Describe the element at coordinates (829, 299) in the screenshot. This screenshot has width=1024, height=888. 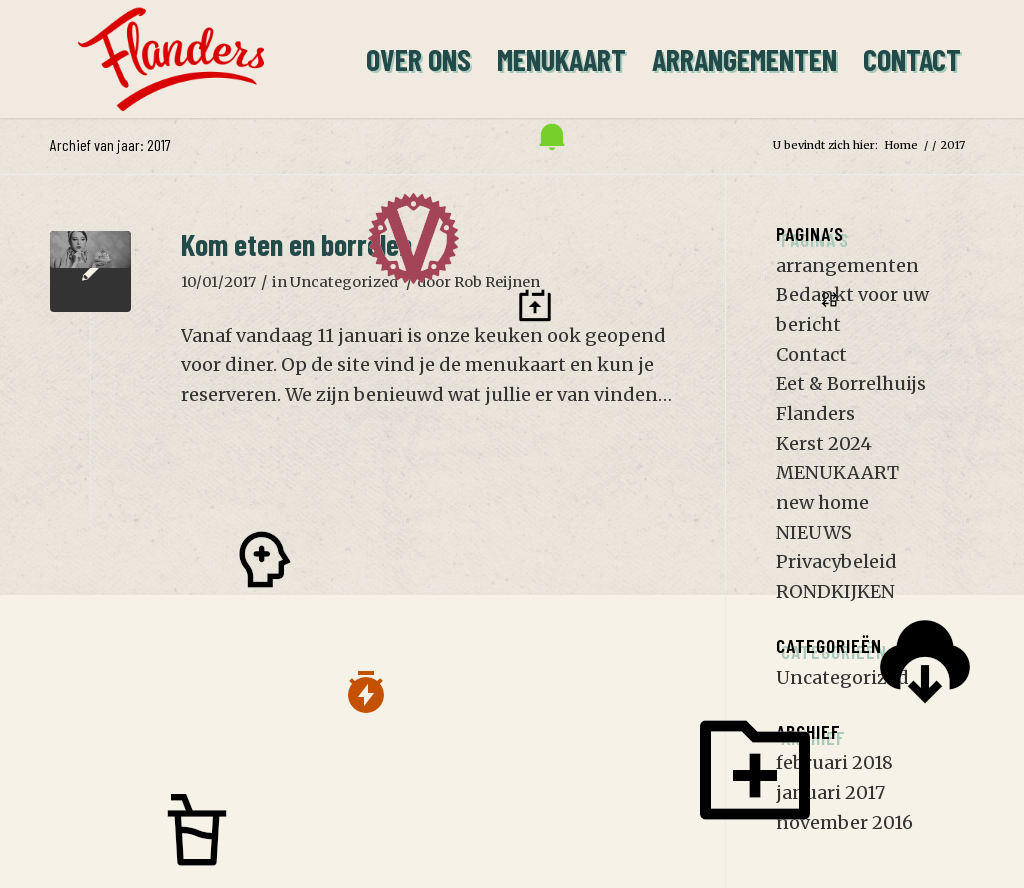
I see `swap or exchange between two items` at that location.